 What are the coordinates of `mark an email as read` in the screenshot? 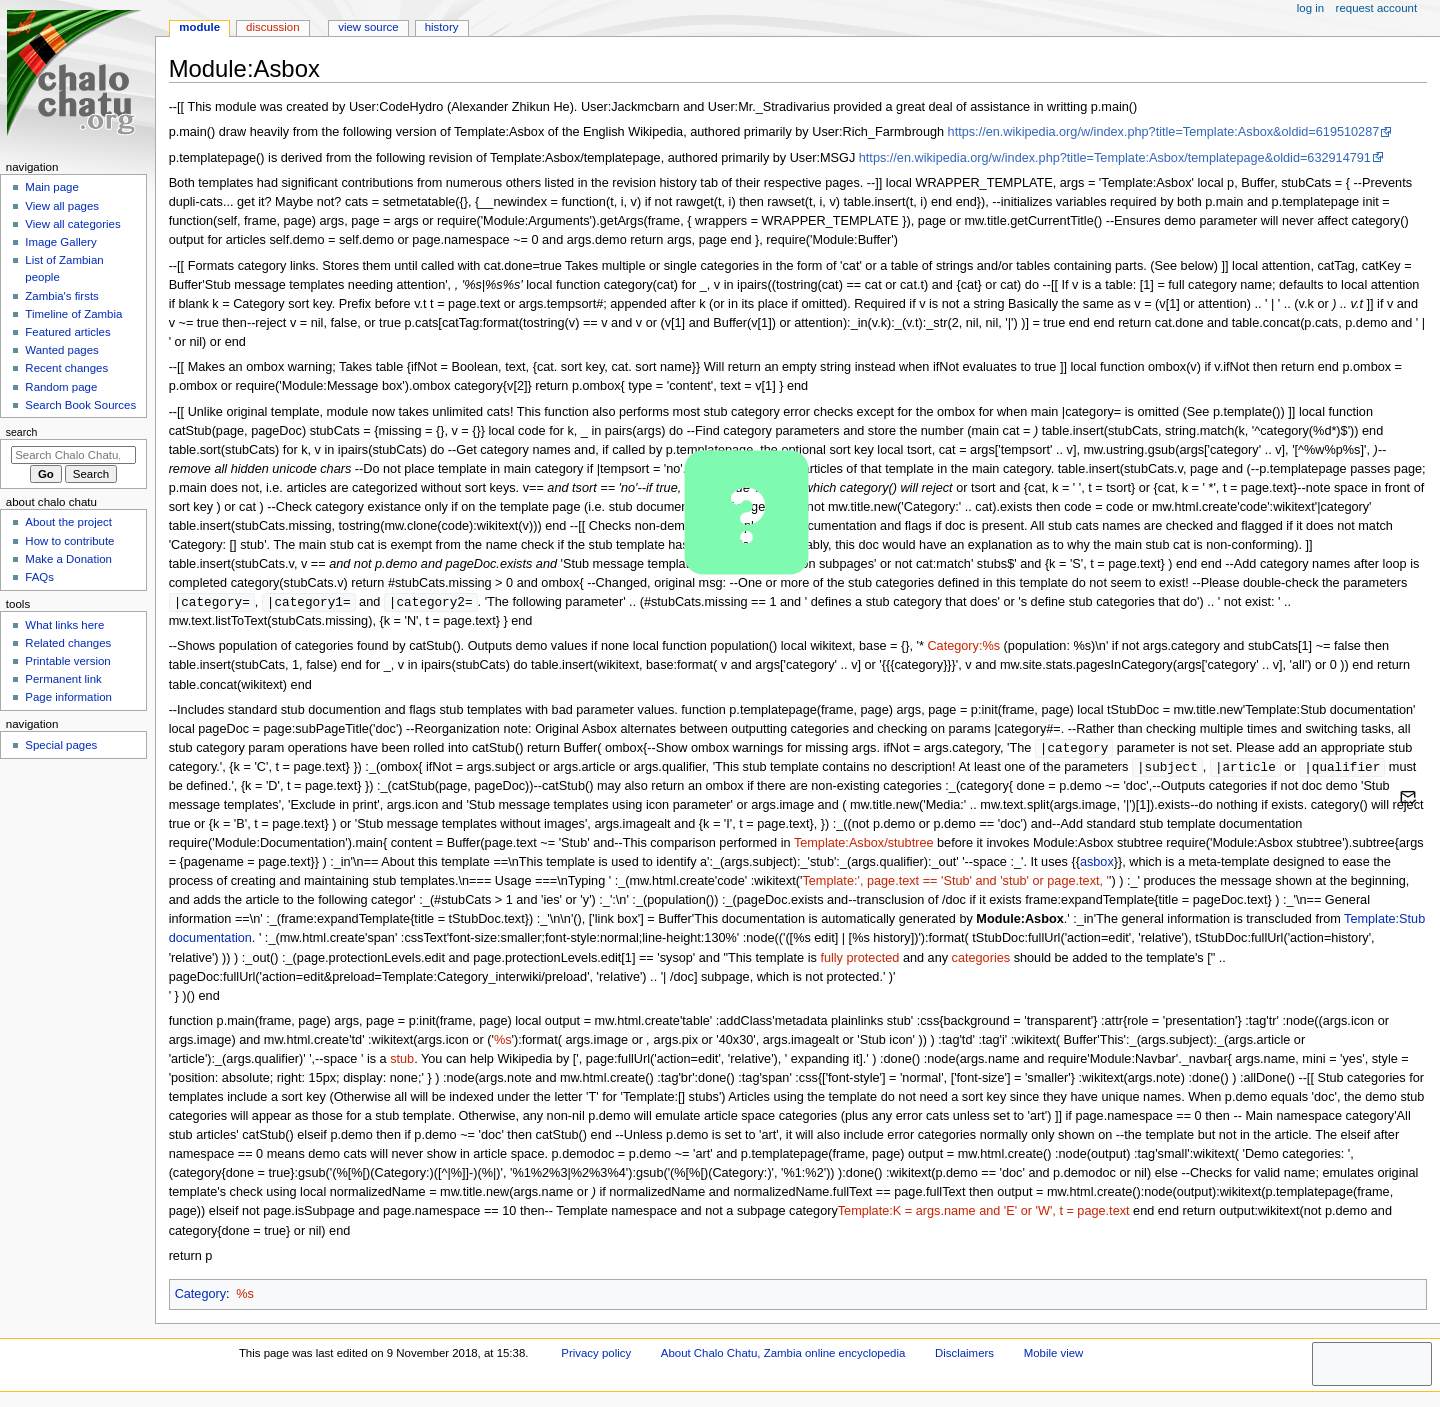 It's located at (1408, 797).